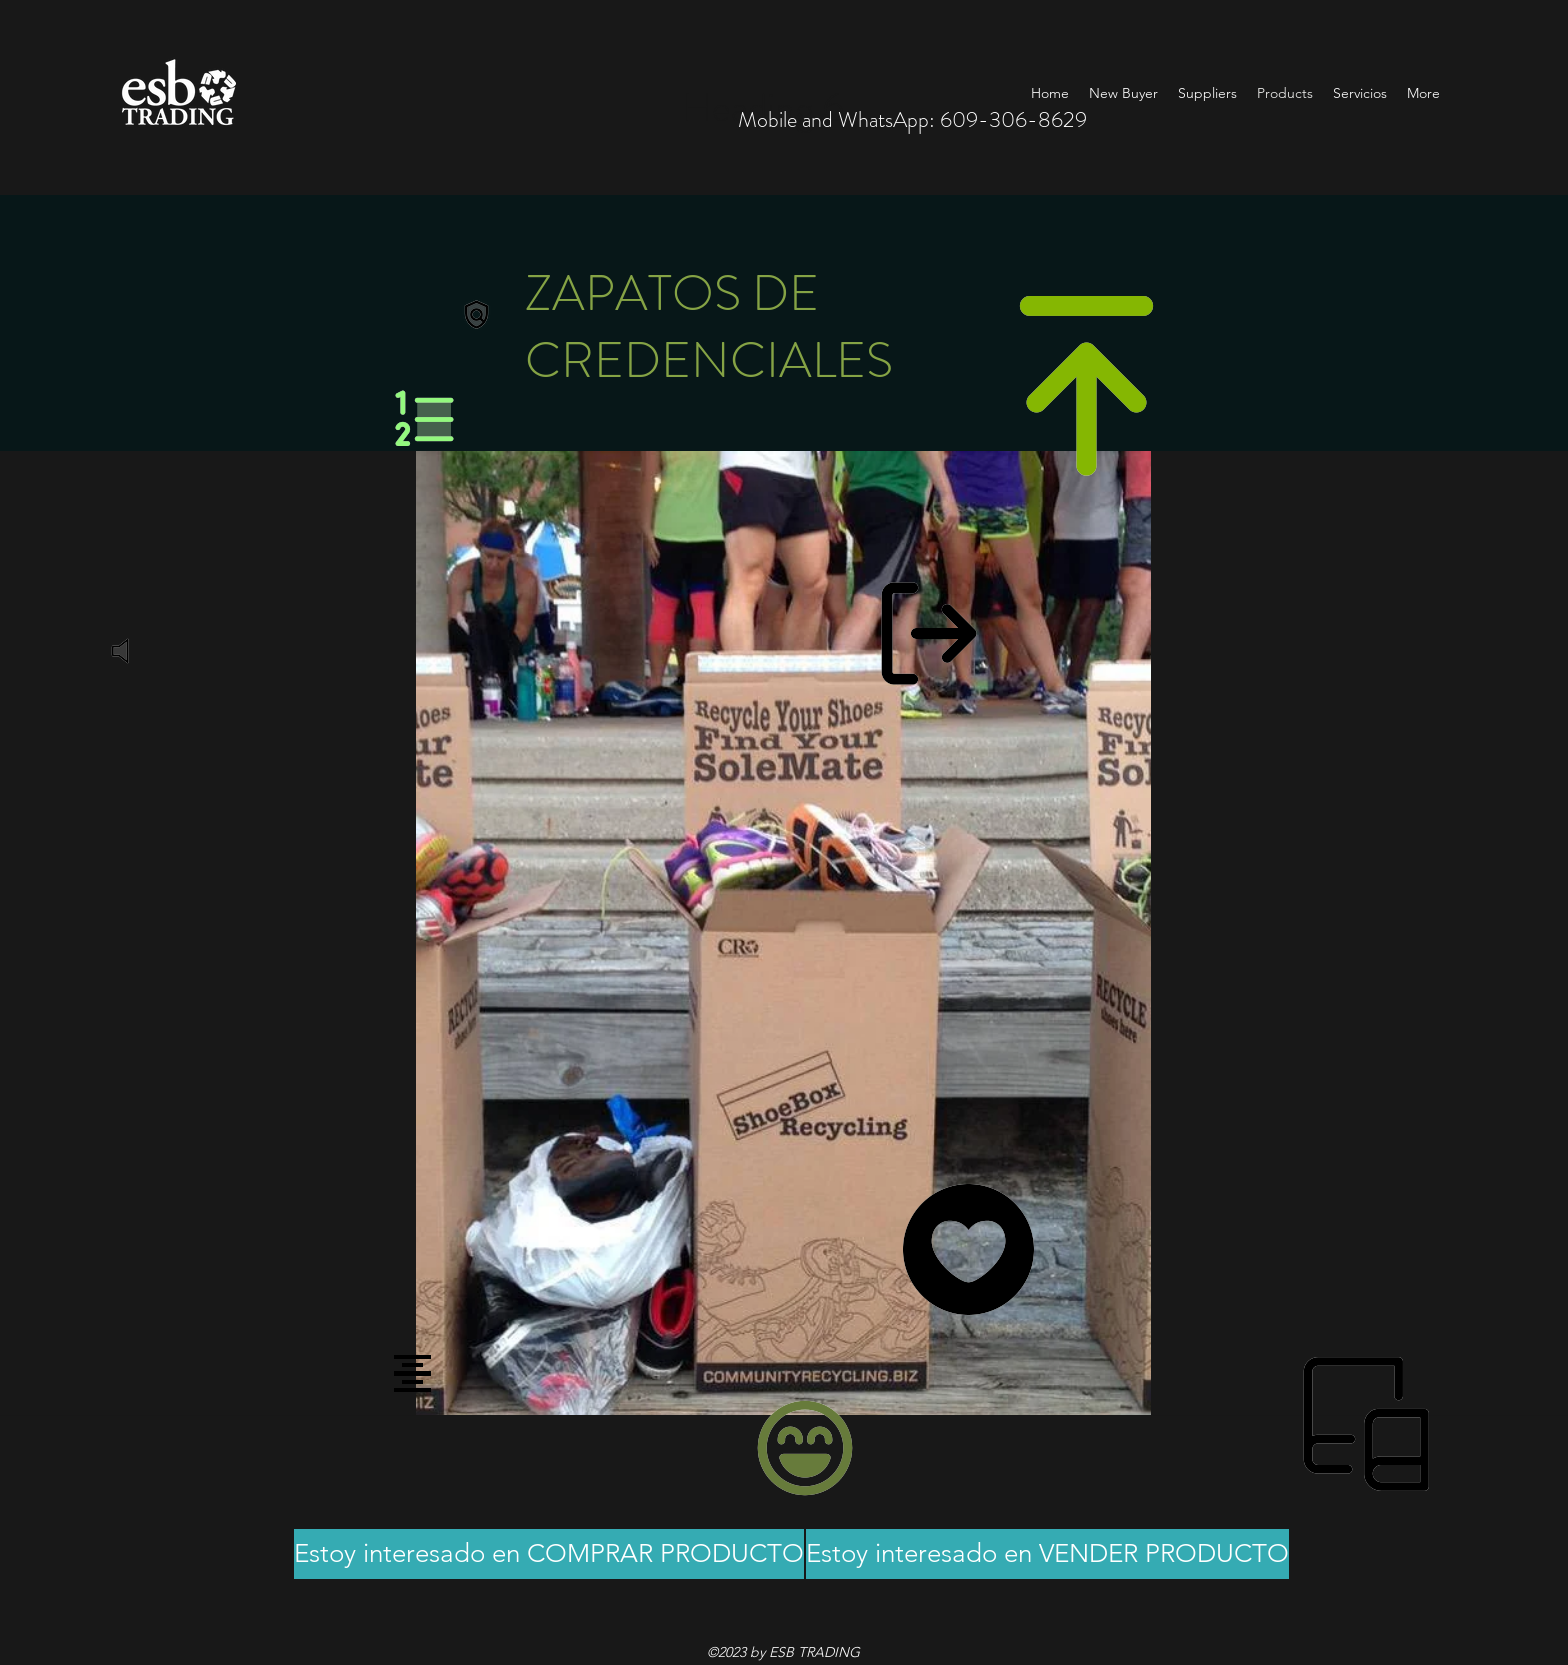  Describe the element at coordinates (424, 419) in the screenshot. I see `create a numbered list` at that location.